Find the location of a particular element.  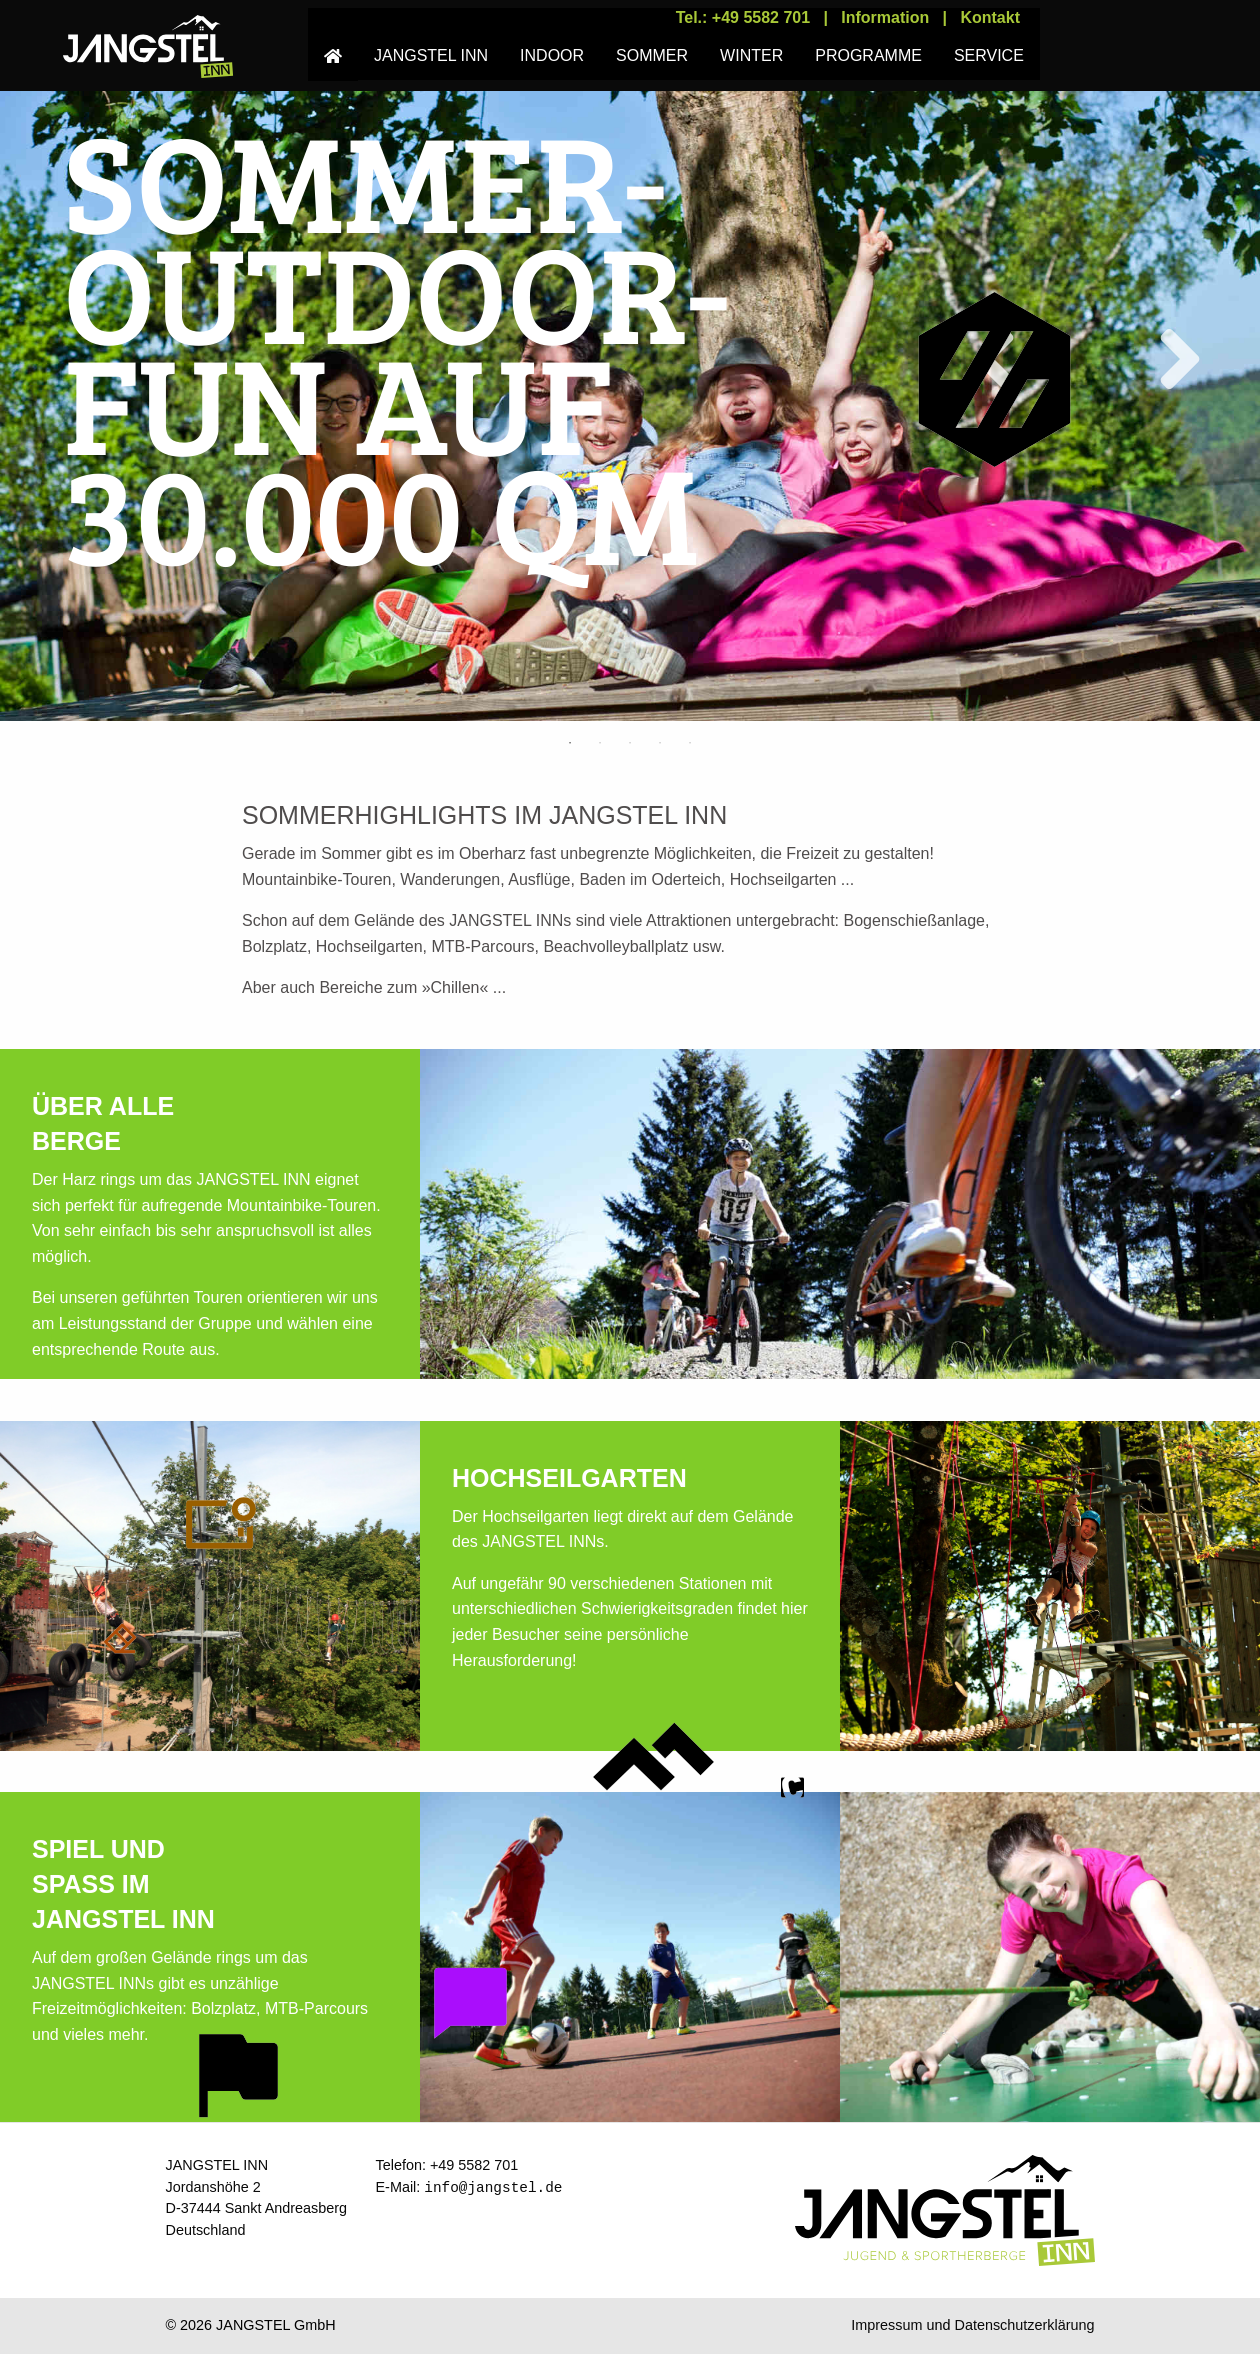

access phone camera or video recording is located at coordinates (219, 1524).